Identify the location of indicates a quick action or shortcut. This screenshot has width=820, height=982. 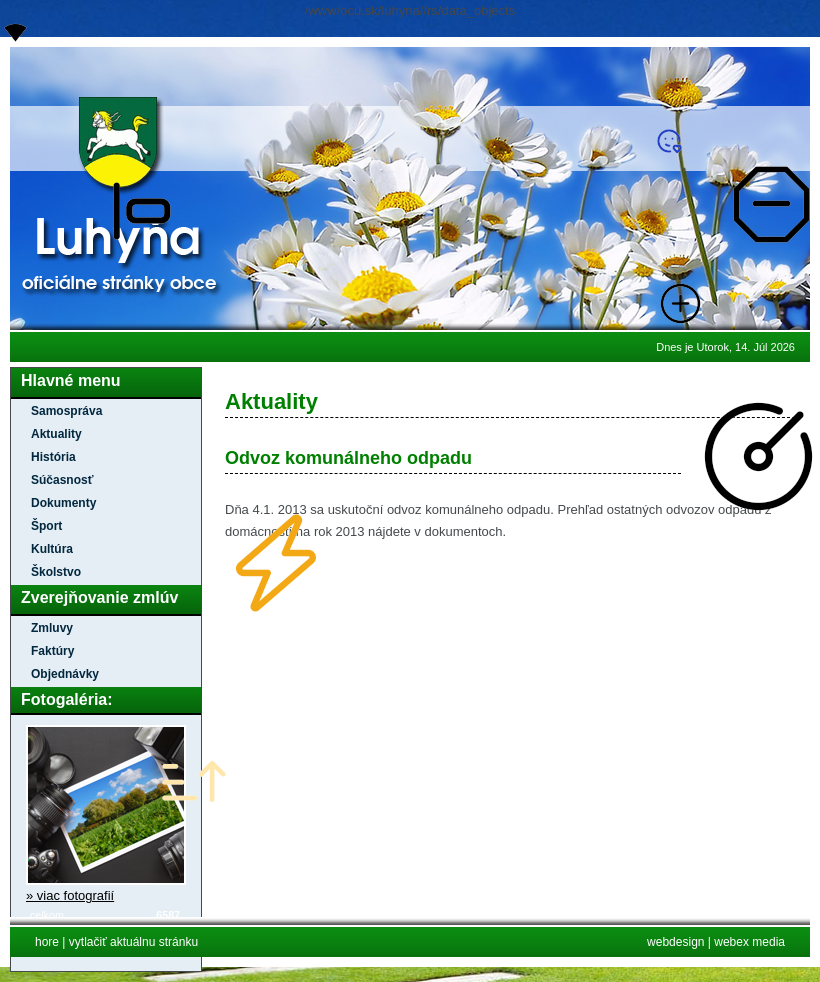
(276, 563).